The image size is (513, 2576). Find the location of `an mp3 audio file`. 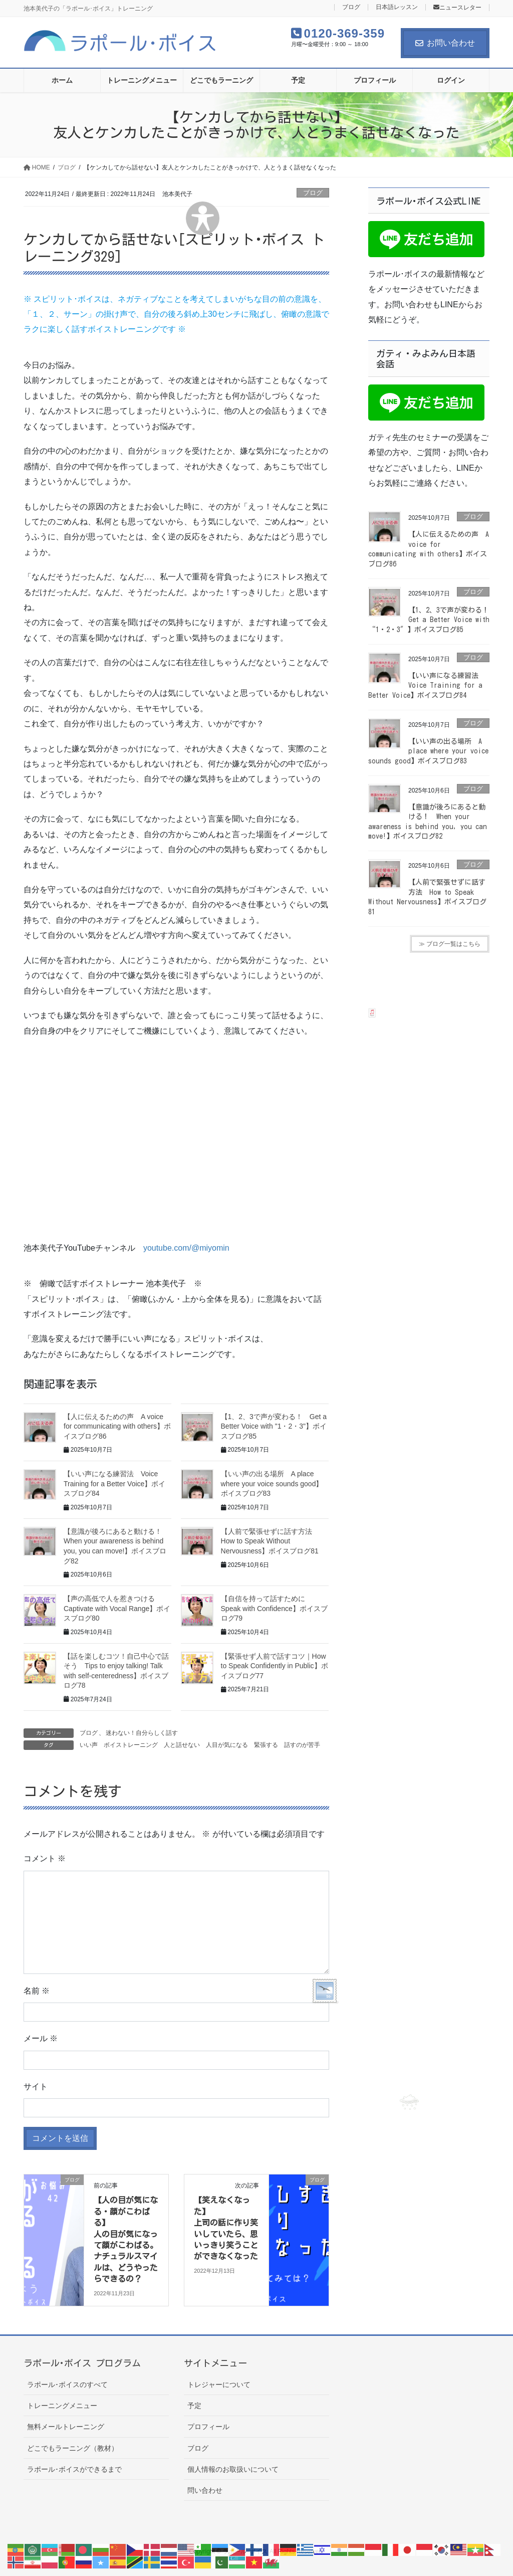

an mp3 audio file is located at coordinates (372, 1013).